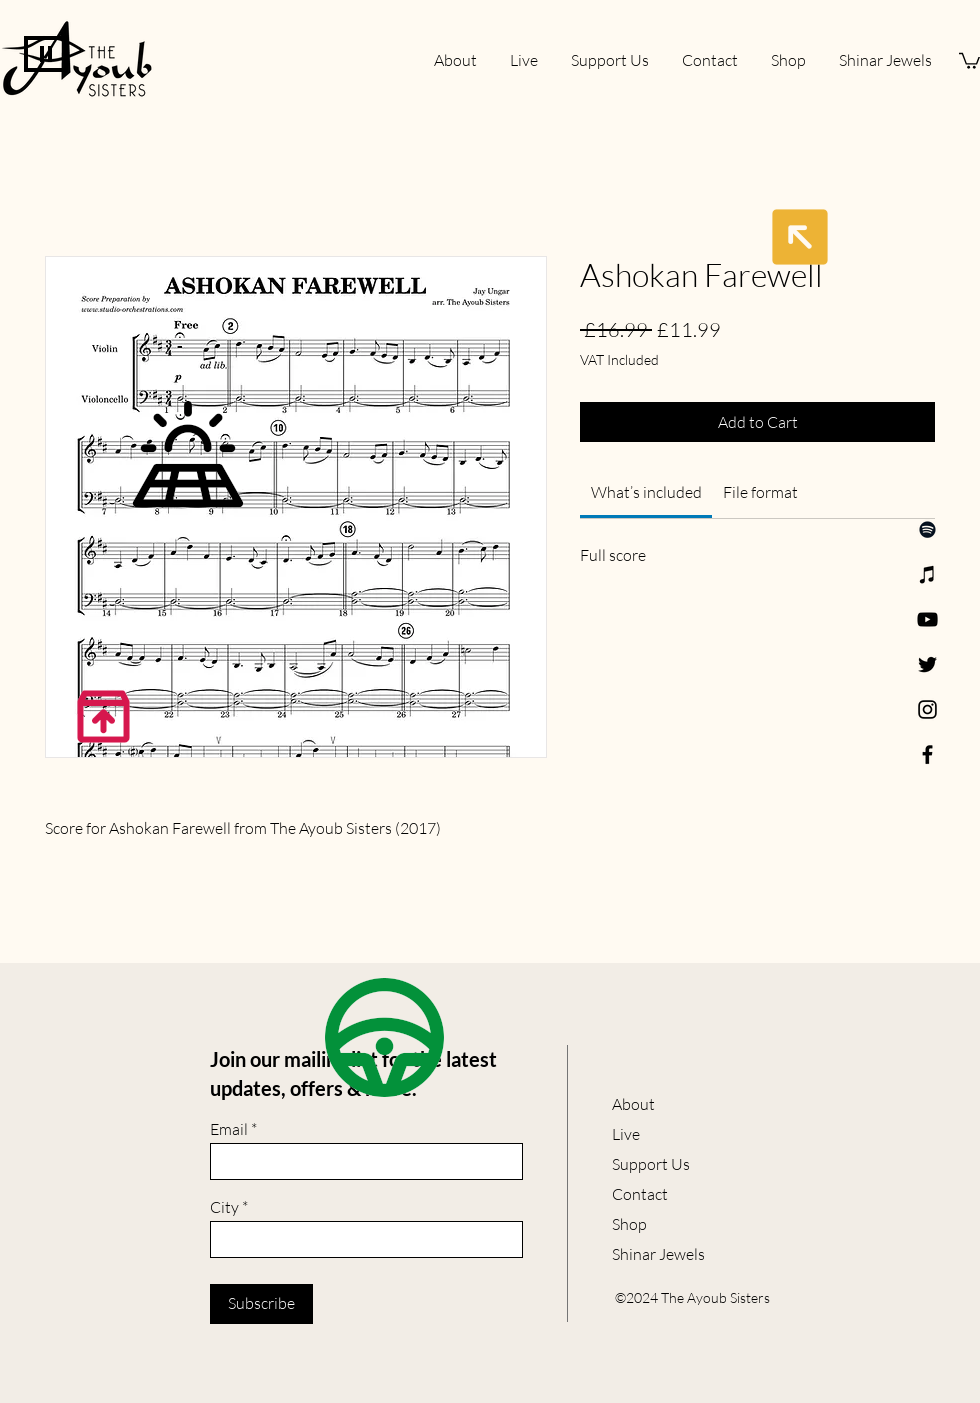  Describe the element at coordinates (188, 460) in the screenshot. I see `view solar energy or panel status` at that location.